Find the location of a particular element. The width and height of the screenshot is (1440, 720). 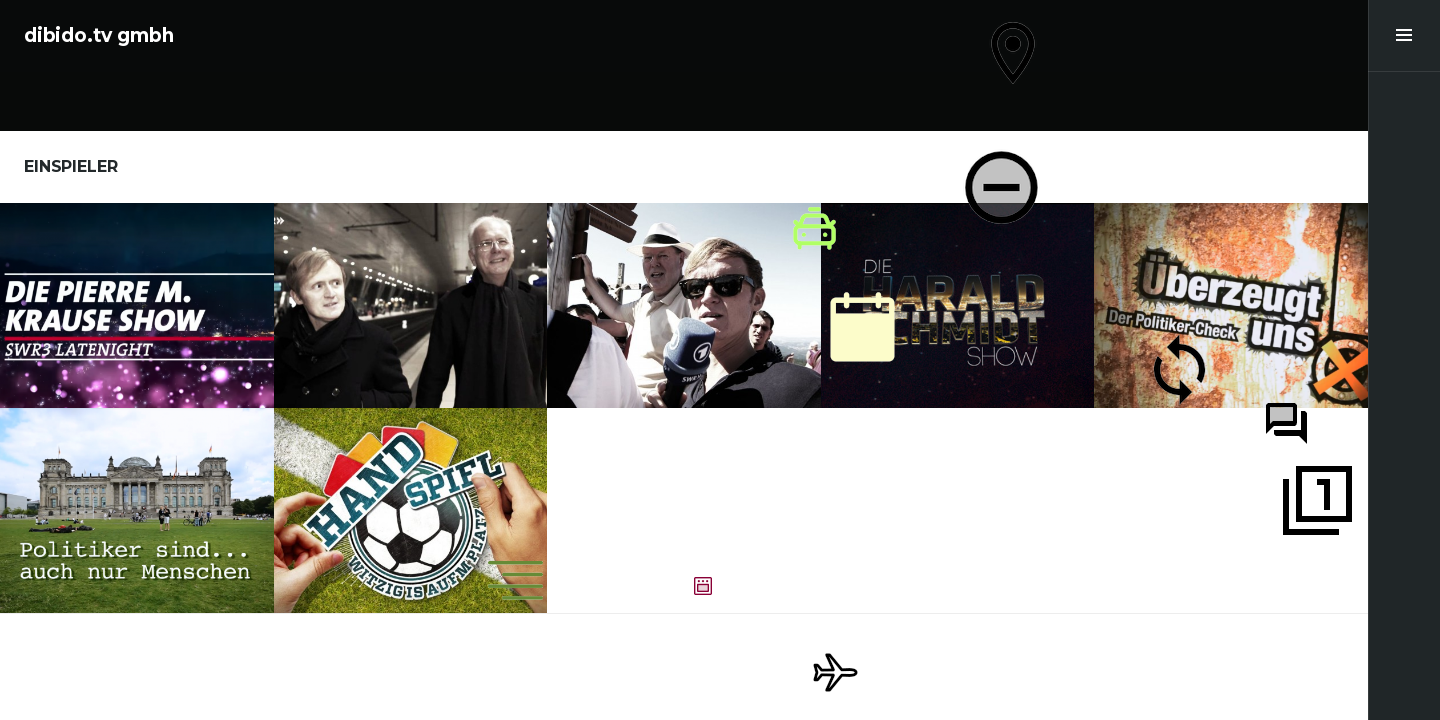

align text to the right is located at coordinates (515, 581).